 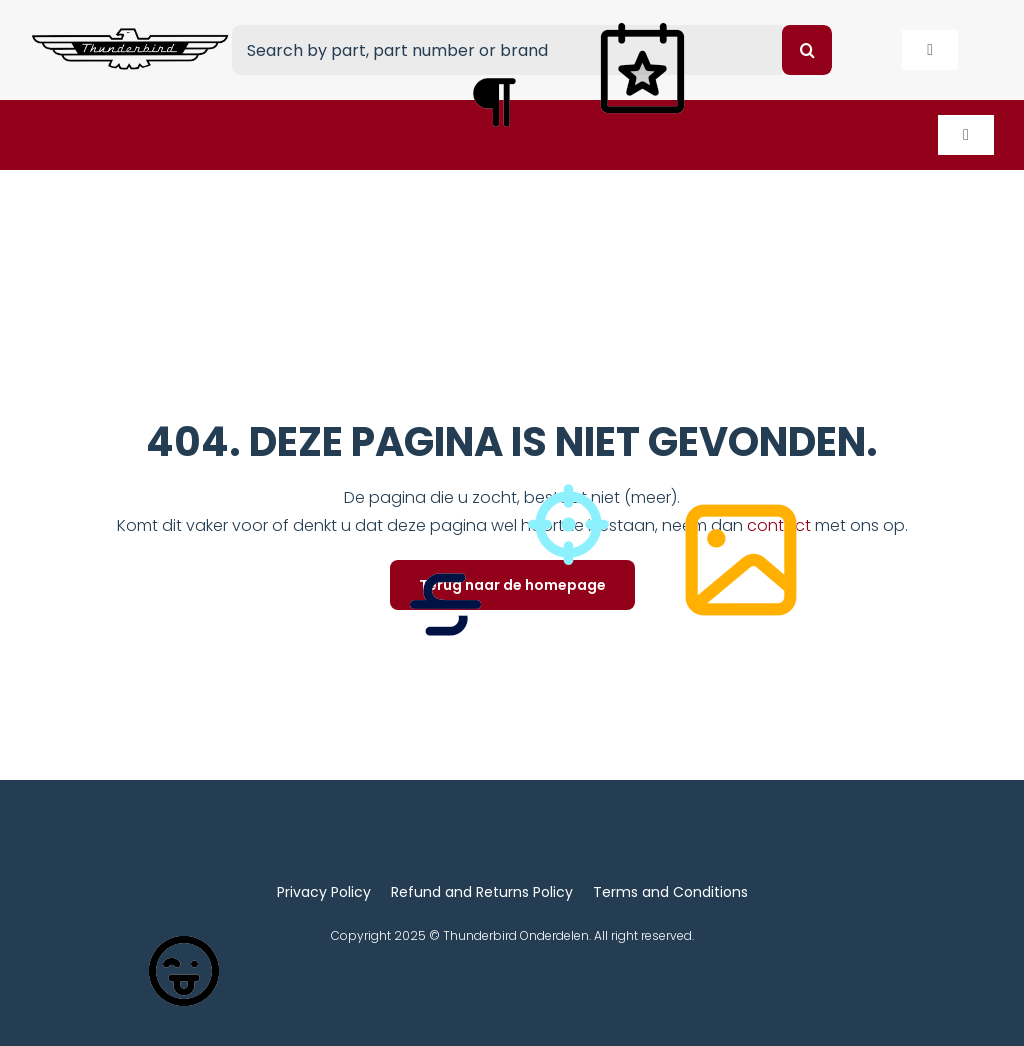 I want to click on center map on current location, so click(x=568, y=524).